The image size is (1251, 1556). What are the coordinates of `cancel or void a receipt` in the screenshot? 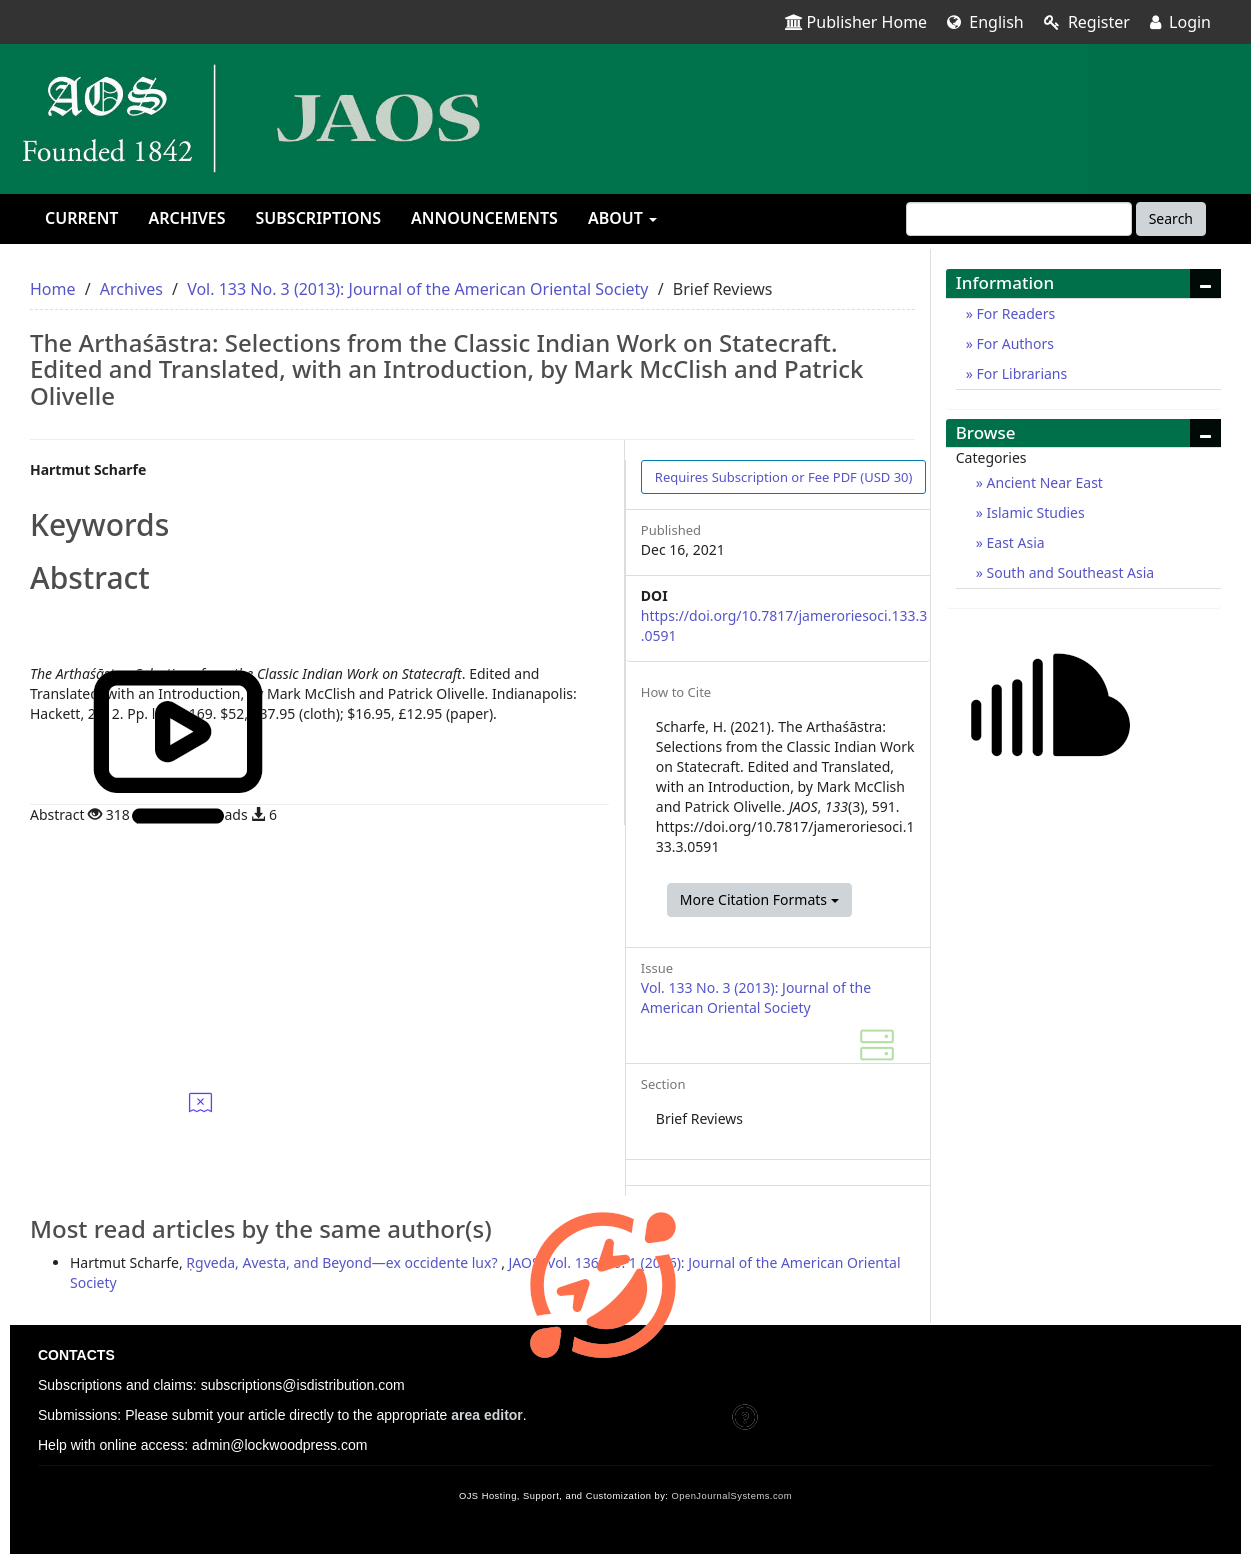 It's located at (200, 1102).